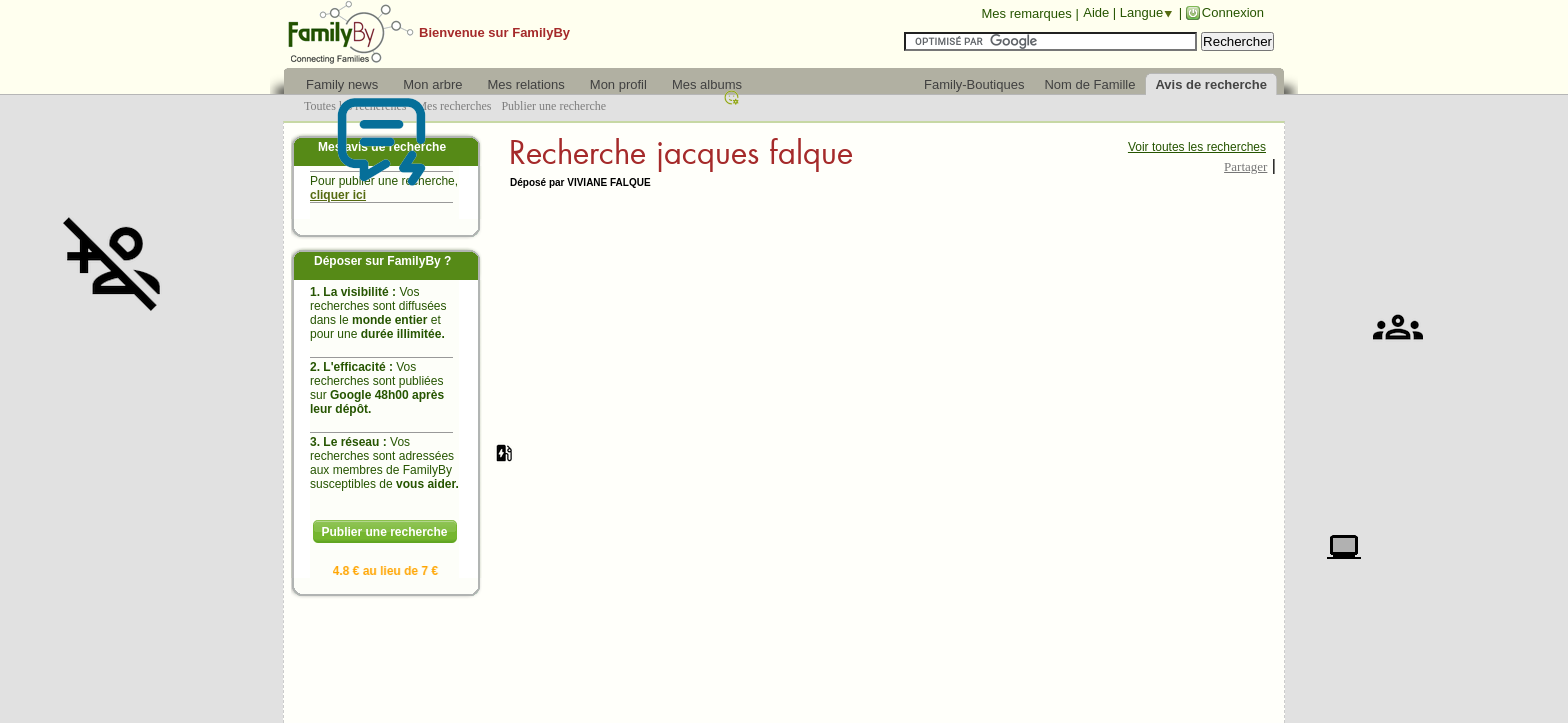 The width and height of the screenshot is (1568, 723). What do you see at coordinates (113, 260) in the screenshot?
I see `indicates user cannot be added as a contact` at bounding box center [113, 260].